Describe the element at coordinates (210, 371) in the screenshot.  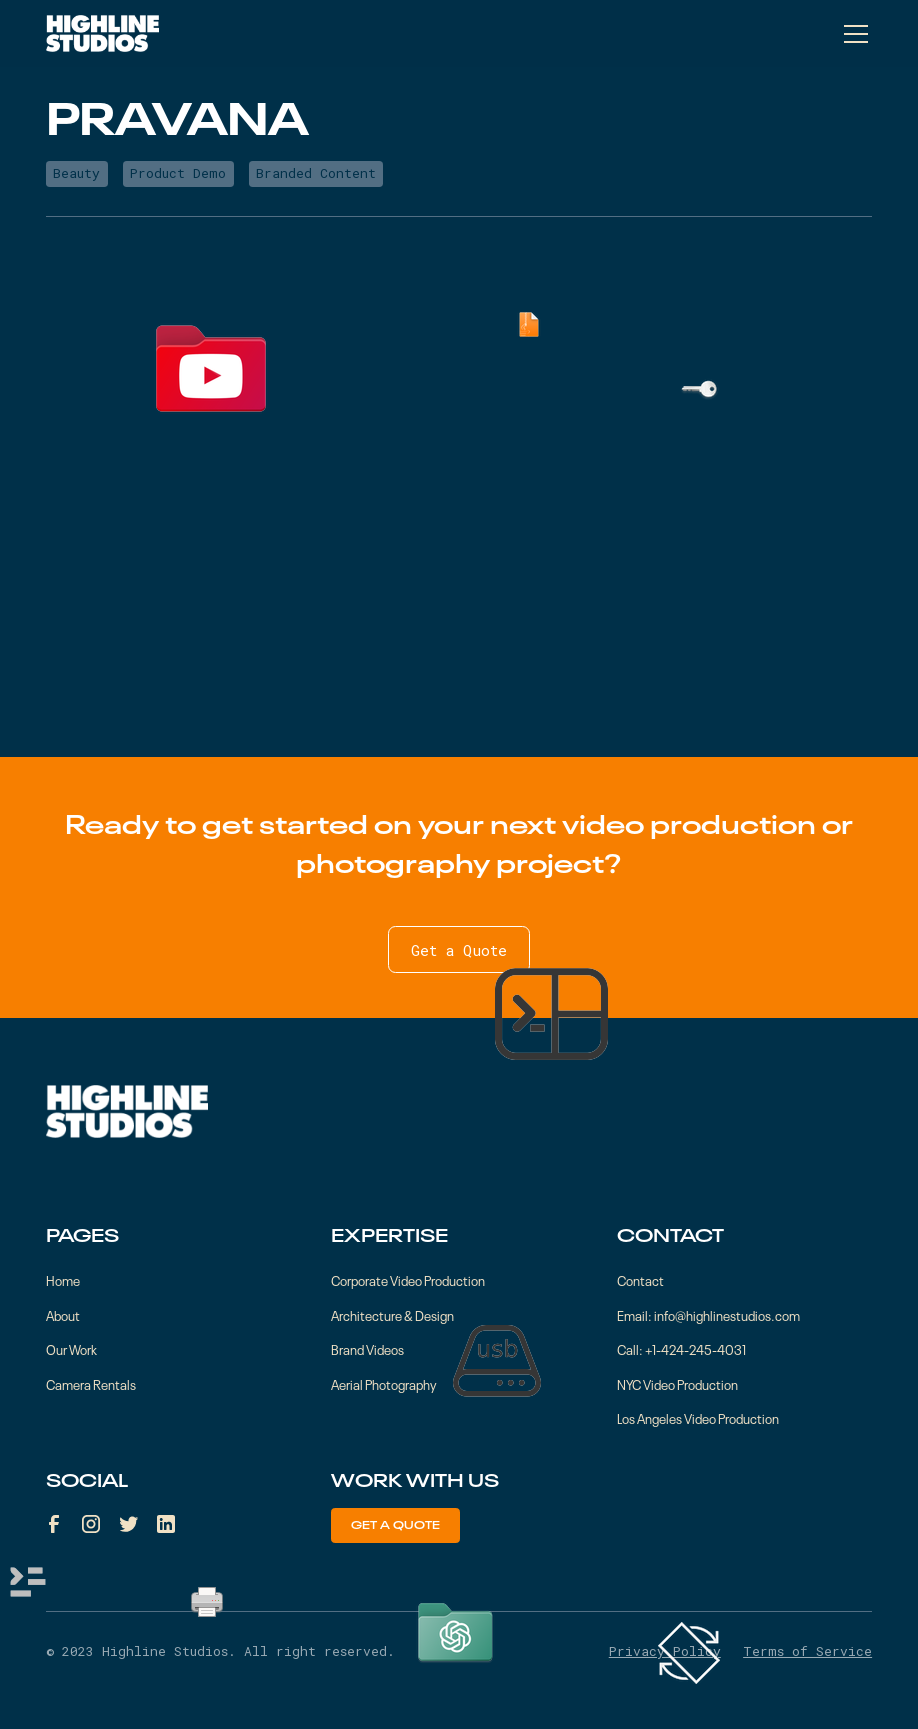
I see `open folder containing downloaded youtube videos` at that location.